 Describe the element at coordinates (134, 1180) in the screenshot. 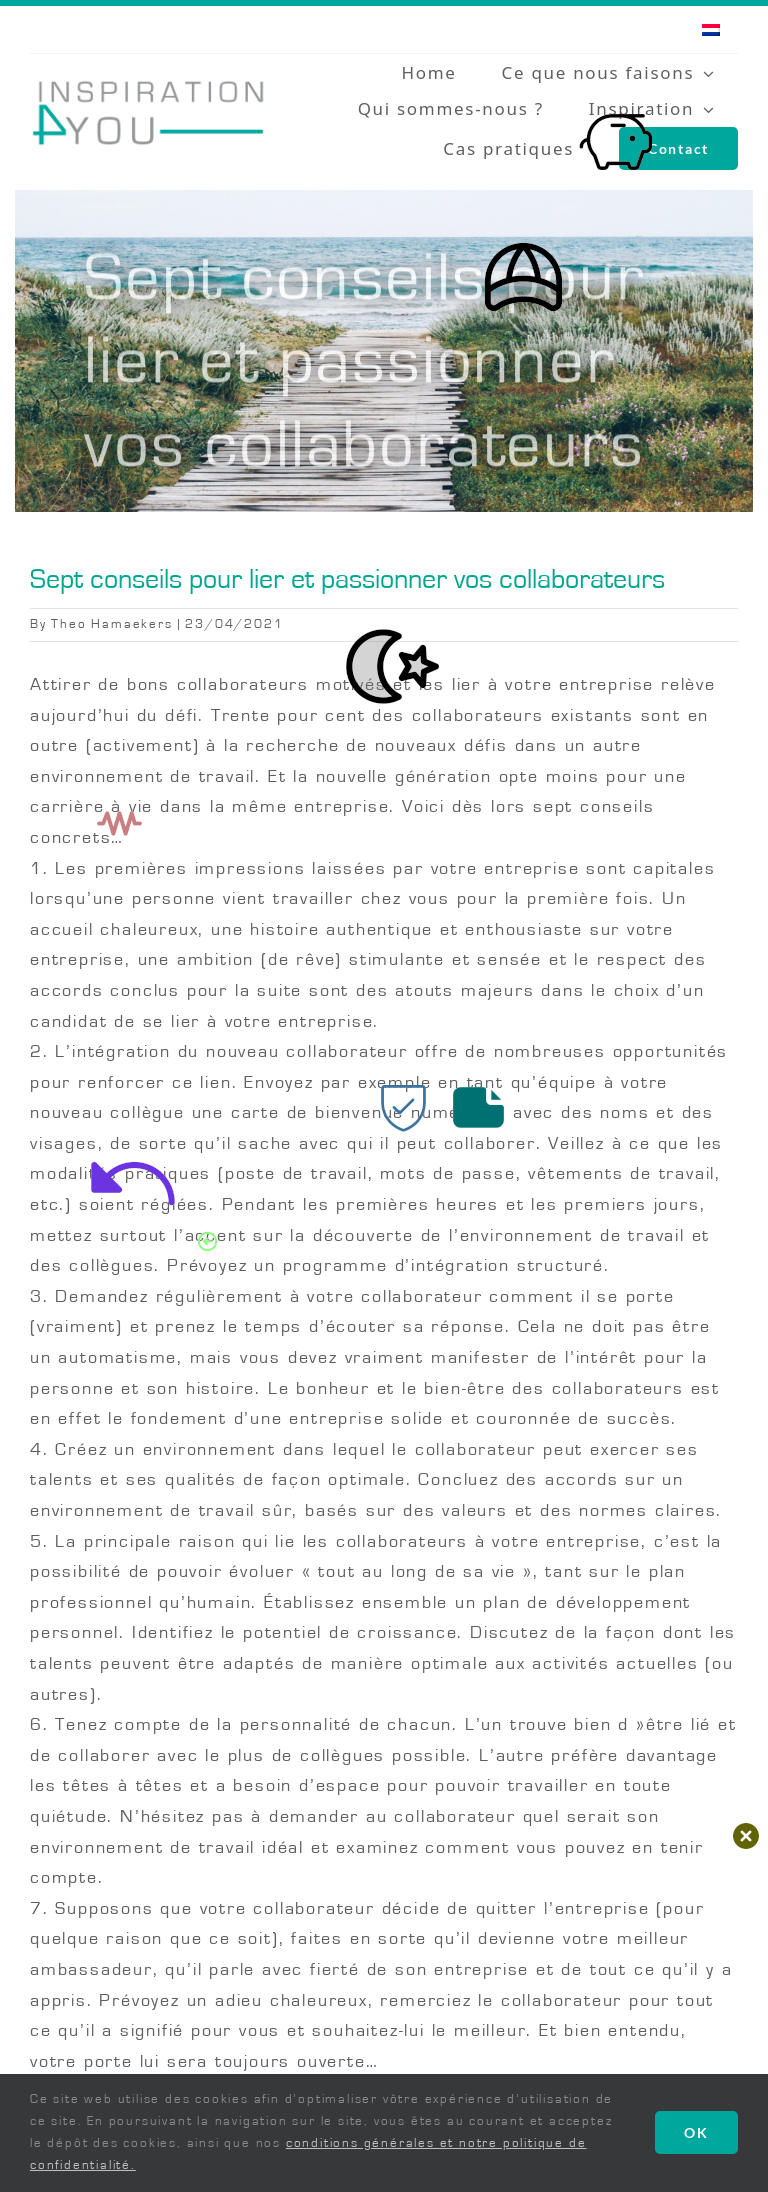

I see `undo last action` at that location.